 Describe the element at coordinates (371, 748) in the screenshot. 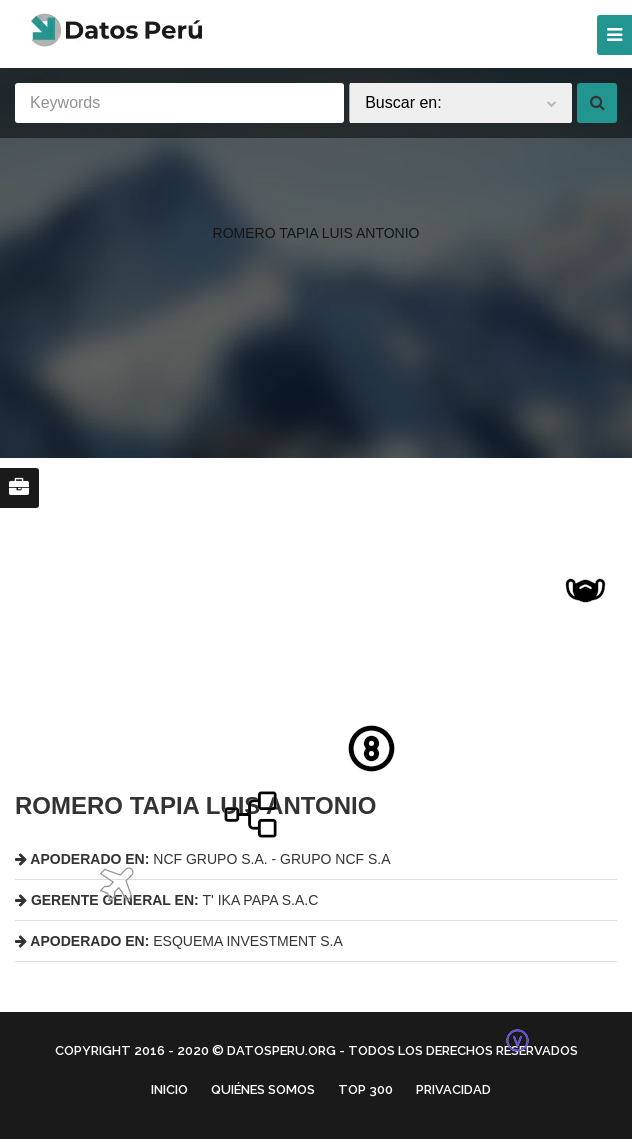

I see `access billiards or pool game` at that location.